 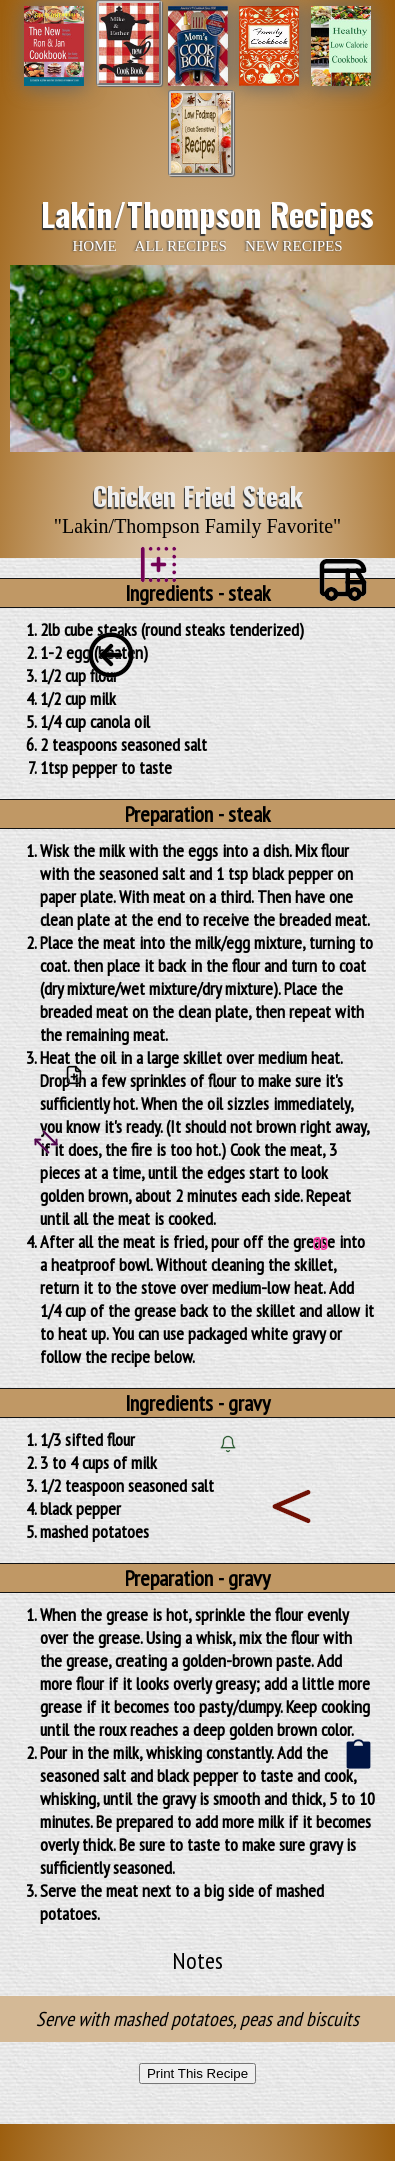 What do you see at coordinates (74, 1075) in the screenshot?
I see `create a new file` at bounding box center [74, 1075].